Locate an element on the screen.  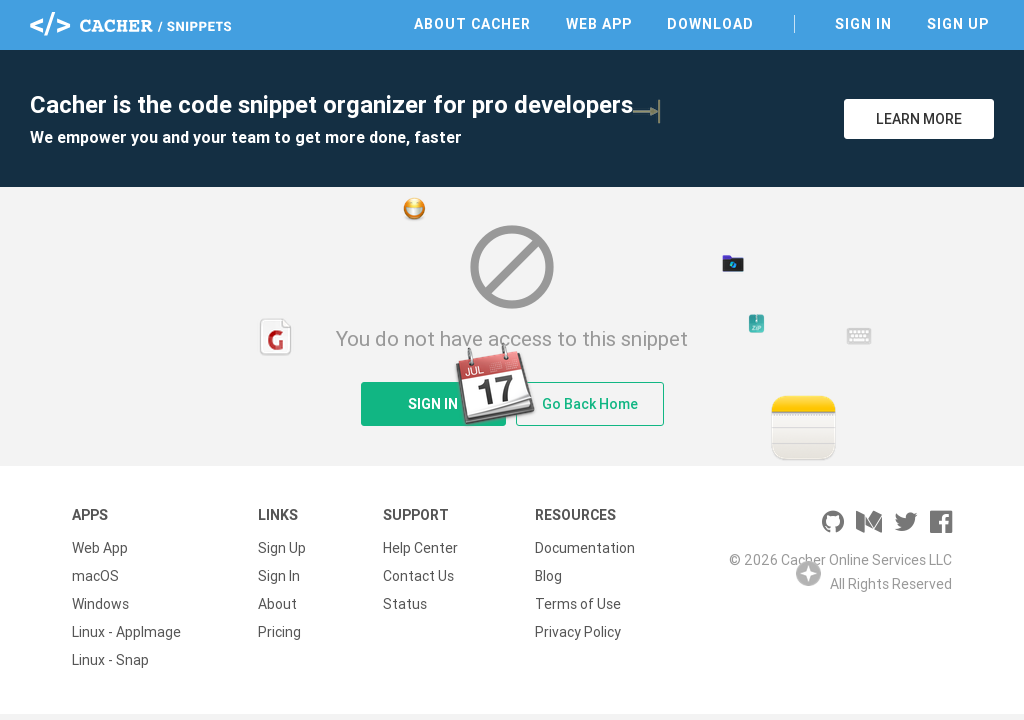
react with laughter to a message is located at coordinates (414, 209).